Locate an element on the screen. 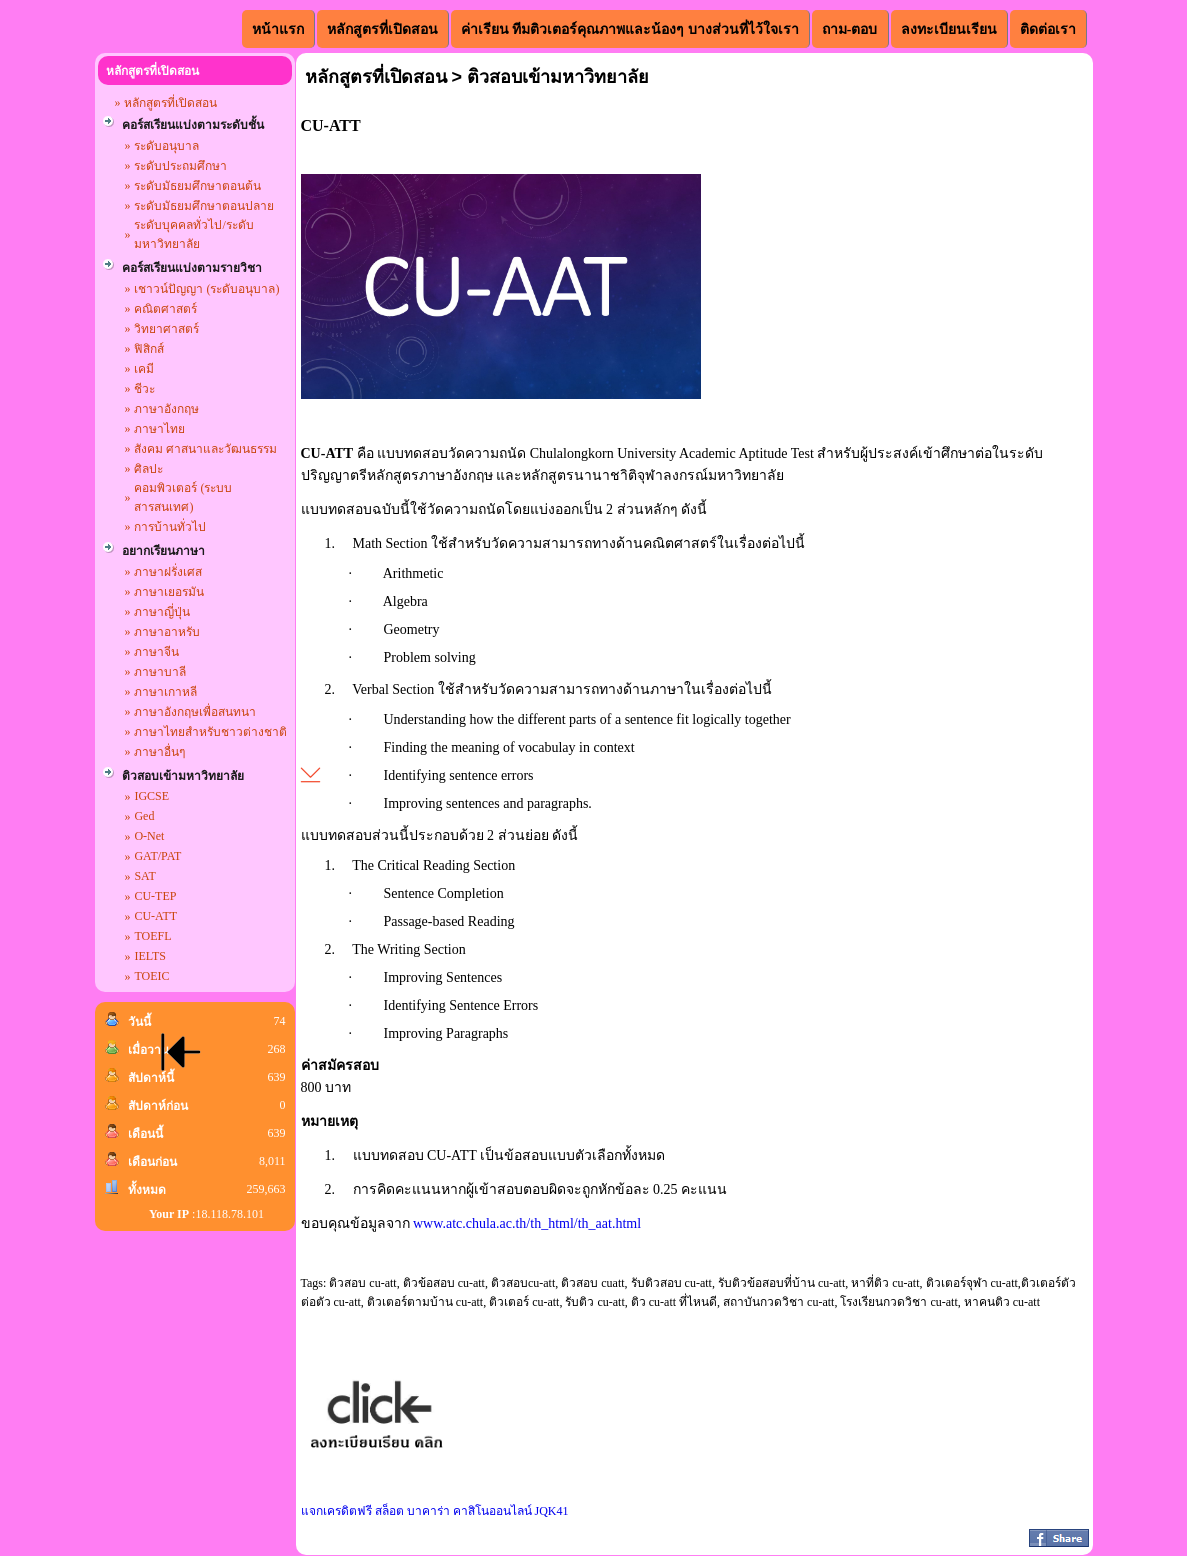  navigate to the beginning or first item is located at coordinates (180, 1052).